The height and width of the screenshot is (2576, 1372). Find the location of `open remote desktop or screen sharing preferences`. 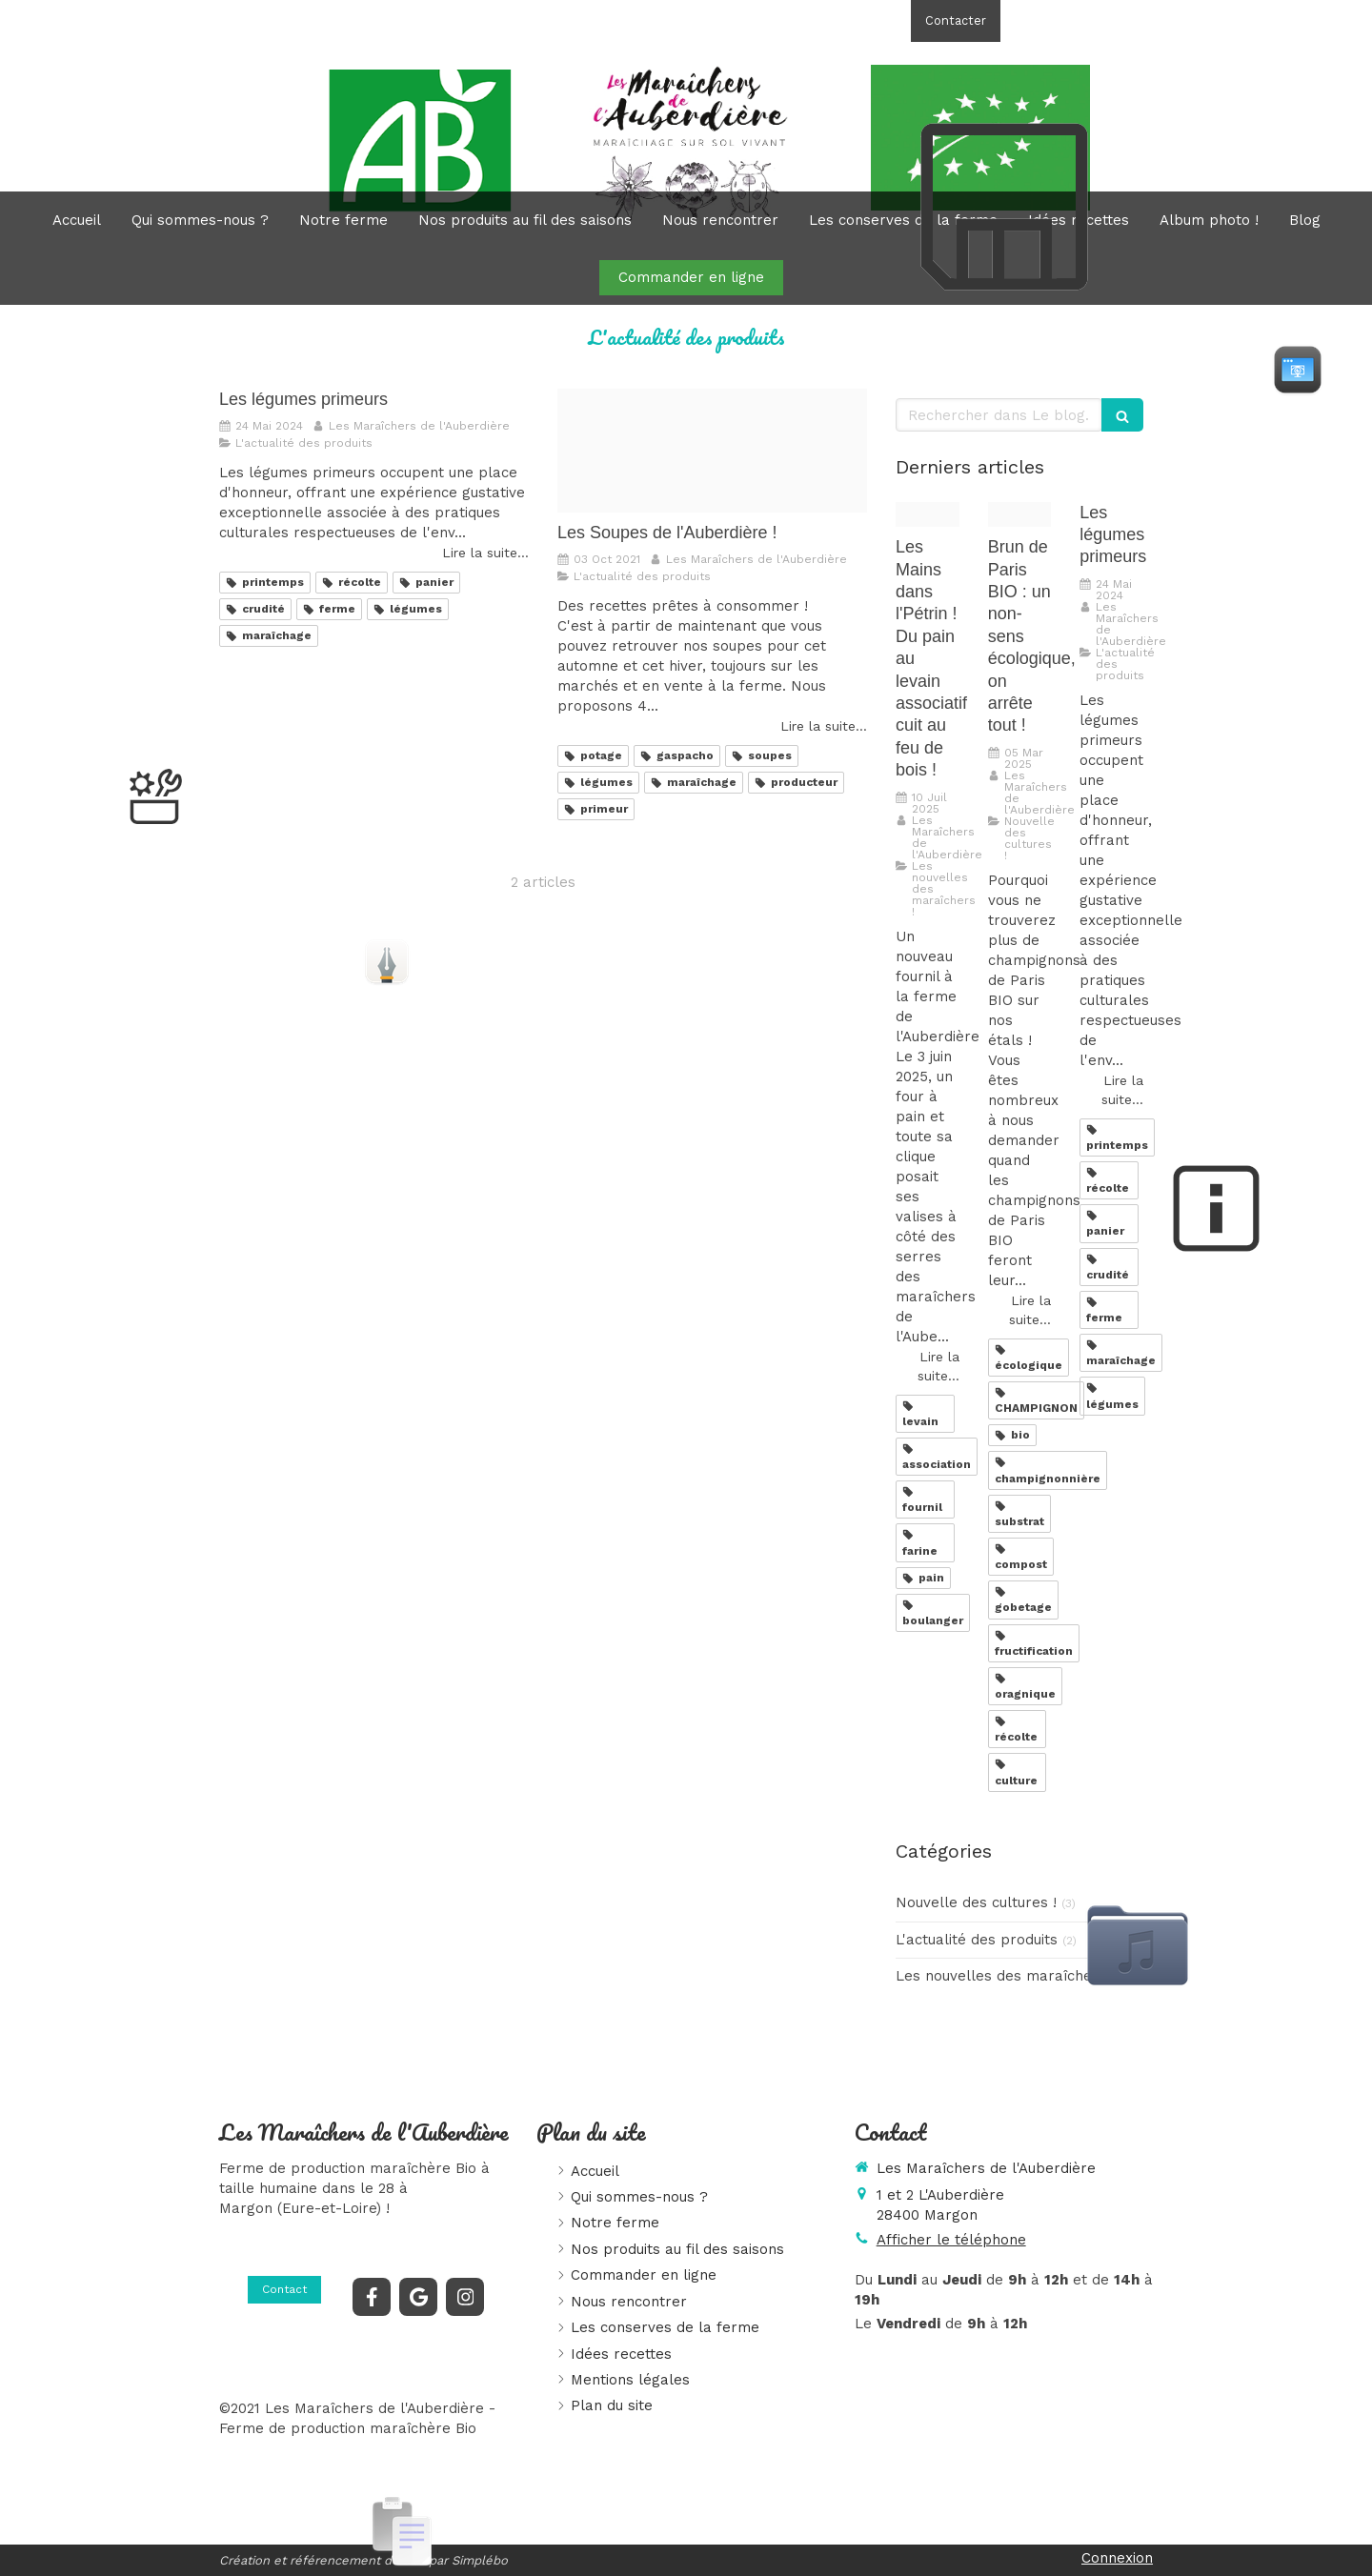

open remote desktop or screen sharing preferences is located at coordinates (1298, 370).